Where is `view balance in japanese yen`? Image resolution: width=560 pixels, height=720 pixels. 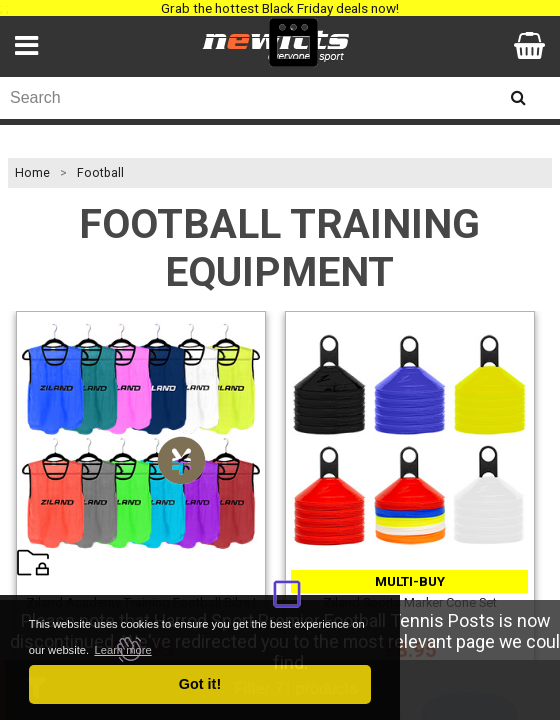
view balance in japanese yen is located at coordinates (181, 460).